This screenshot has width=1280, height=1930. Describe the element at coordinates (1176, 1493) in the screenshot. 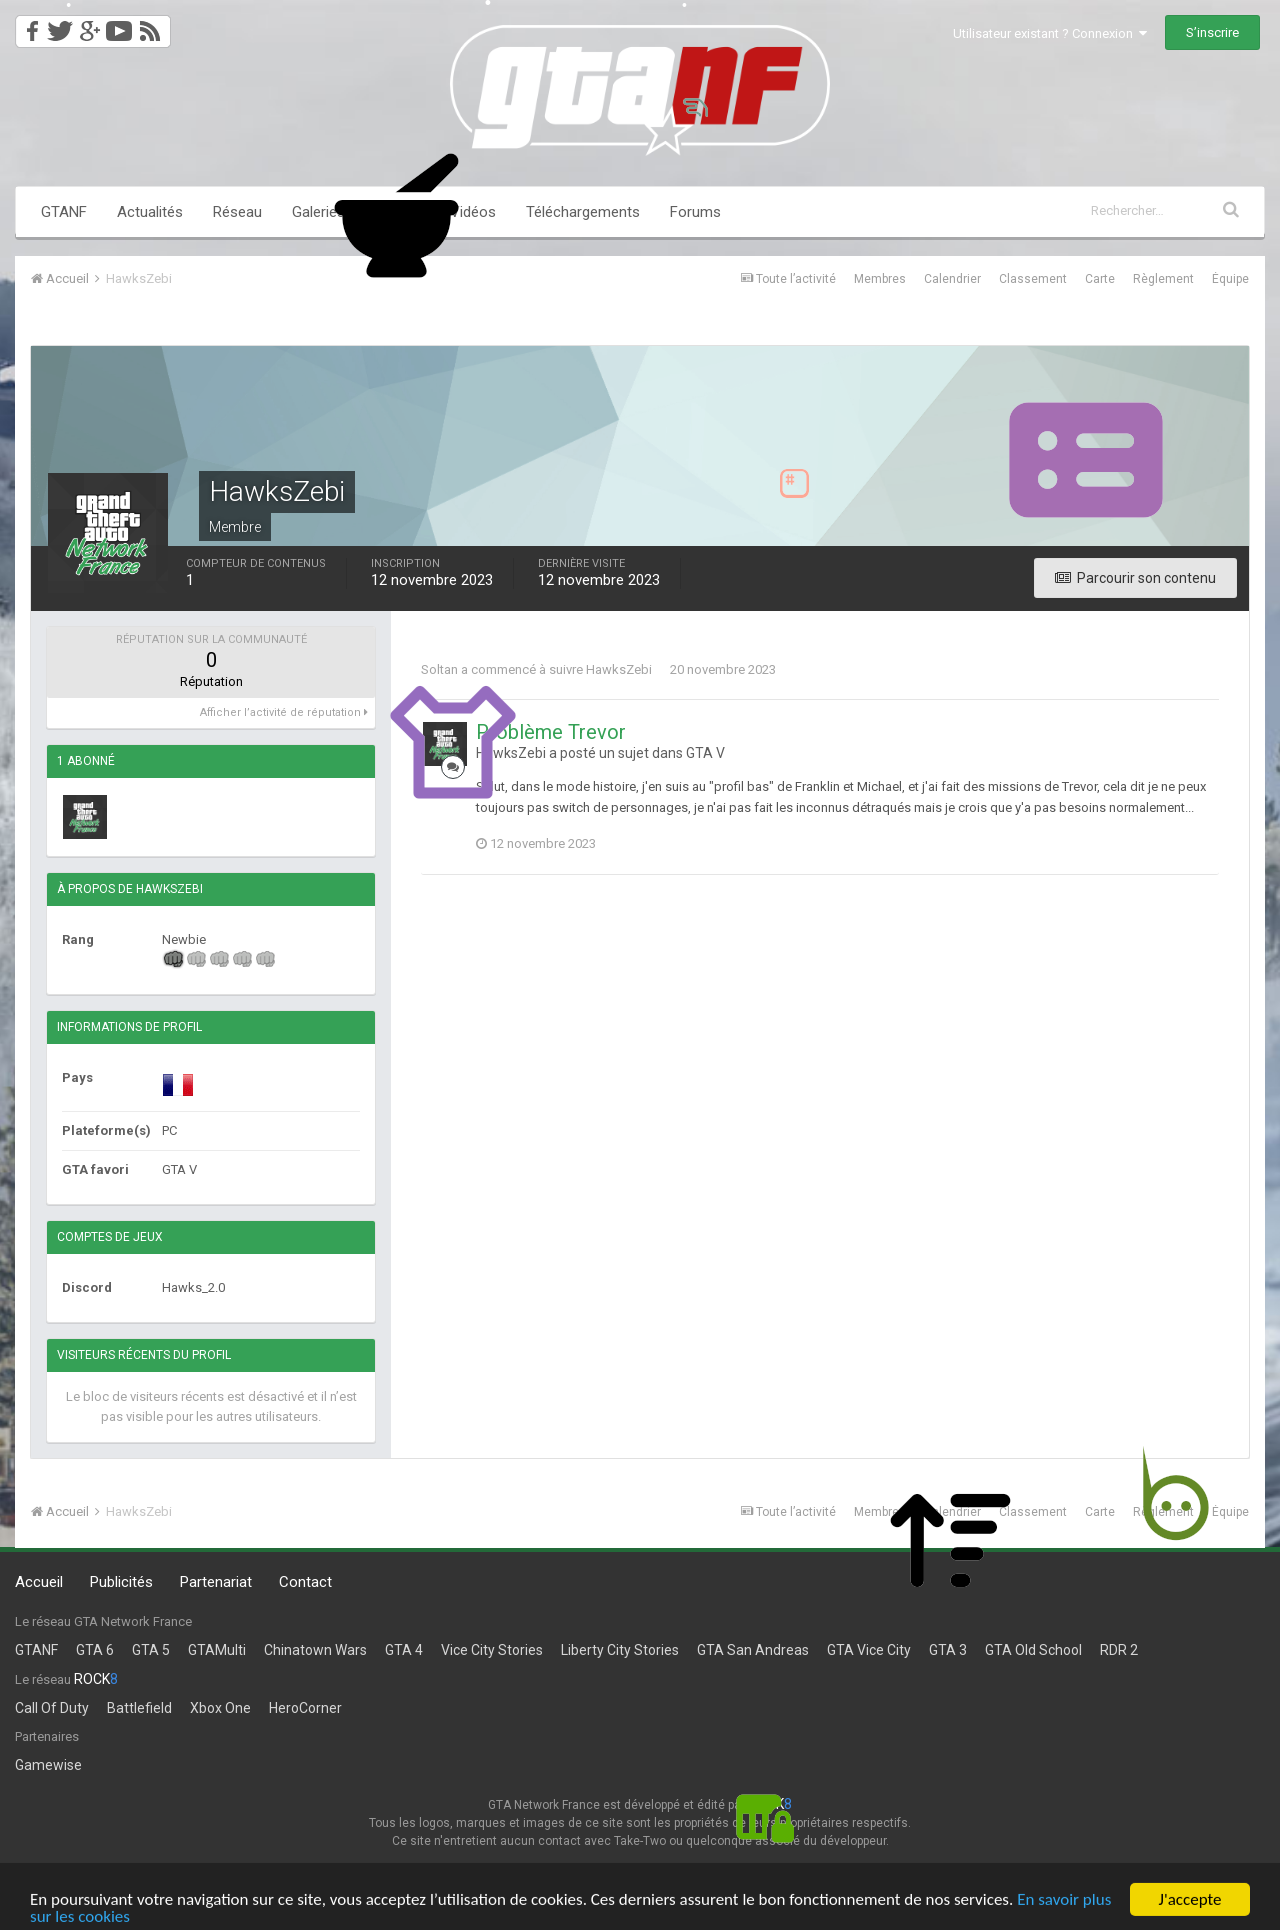

I see `nimblr brand logo` at that location.